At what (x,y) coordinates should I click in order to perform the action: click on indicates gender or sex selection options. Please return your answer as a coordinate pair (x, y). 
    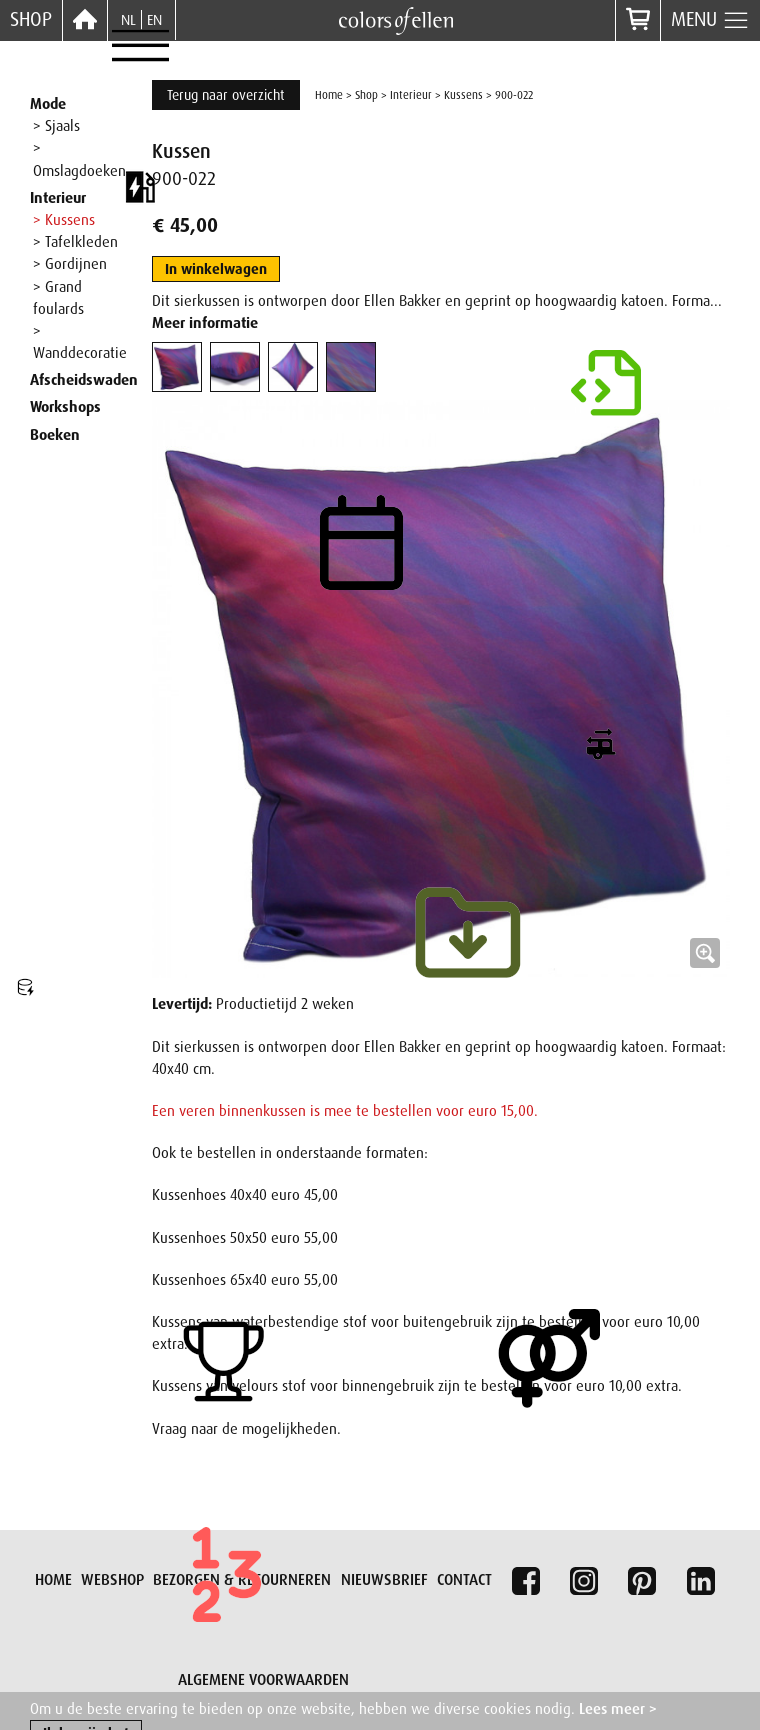
    Looking at the image, I should click on (548, 1361).